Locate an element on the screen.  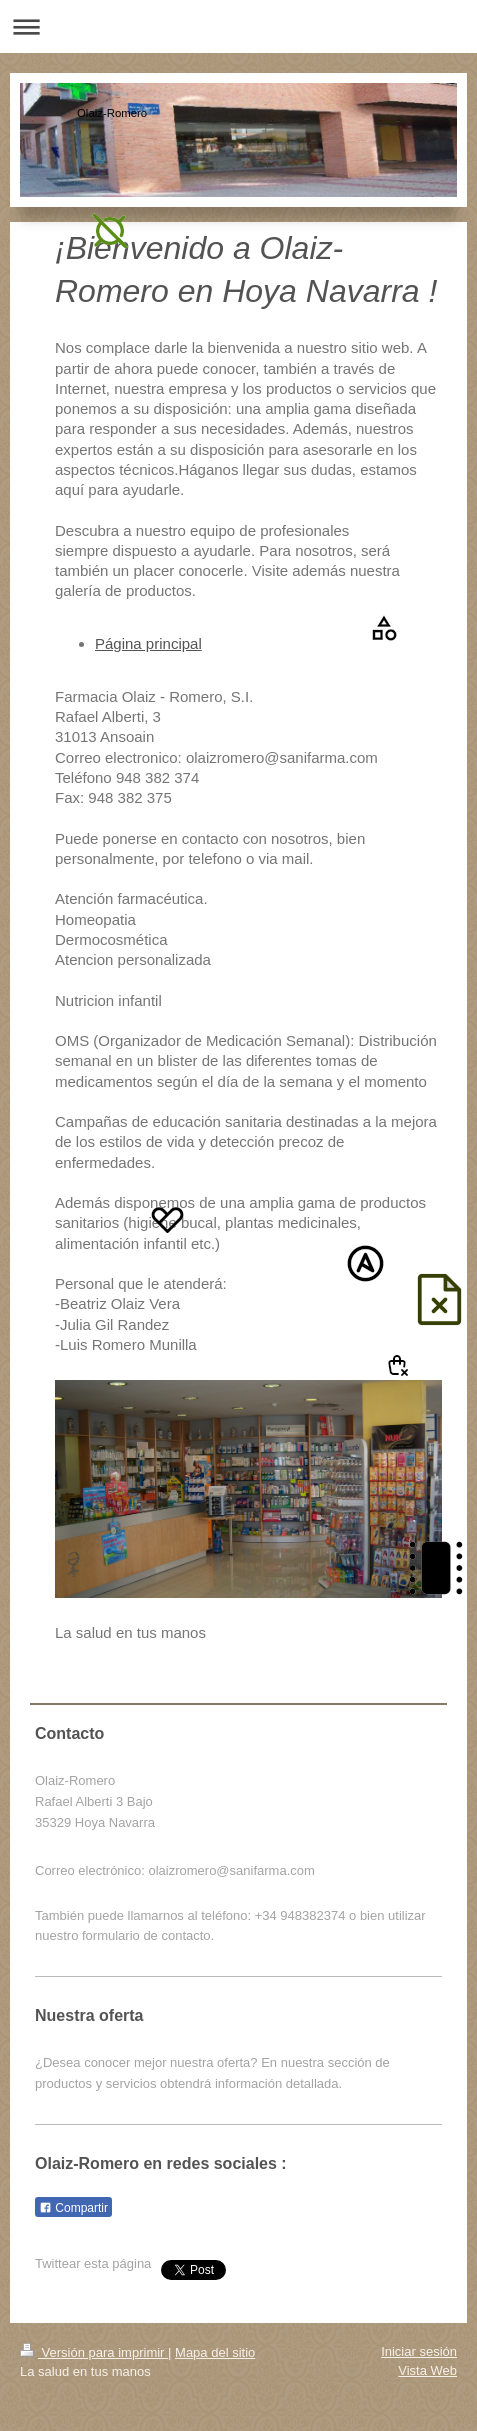
ansible automation platform logo is located at coordinates (365, 1263).